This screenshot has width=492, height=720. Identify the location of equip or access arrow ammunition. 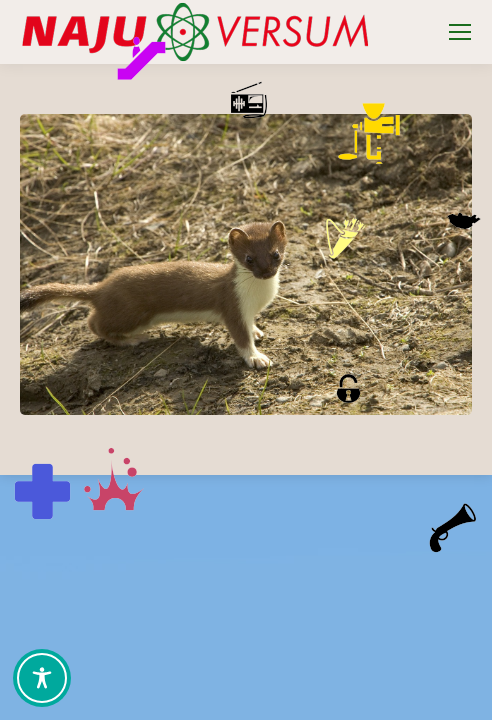
(346, 238).